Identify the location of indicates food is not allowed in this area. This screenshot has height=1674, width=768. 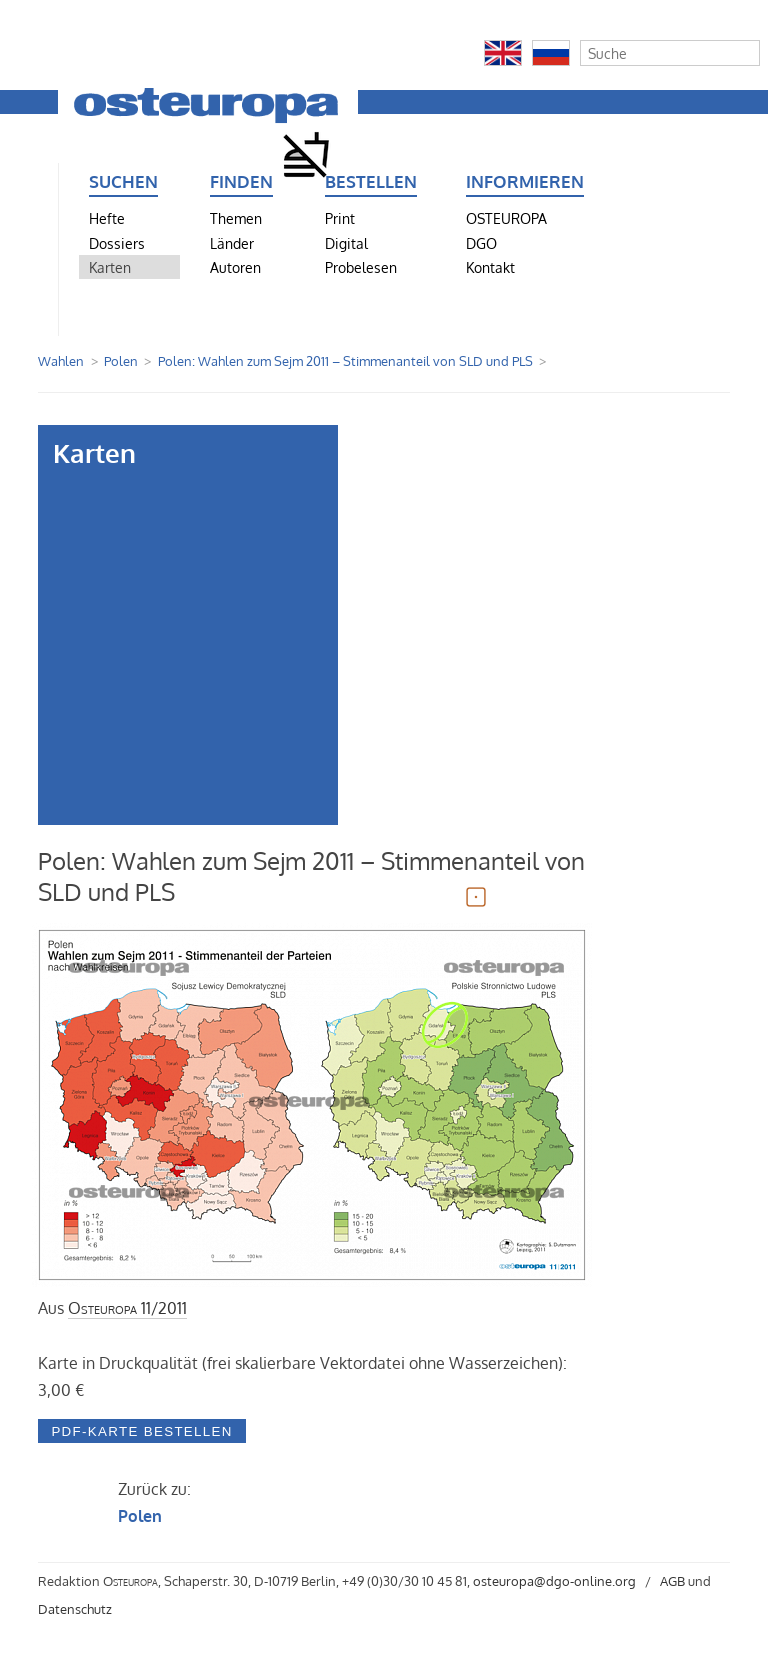
(306, 154).